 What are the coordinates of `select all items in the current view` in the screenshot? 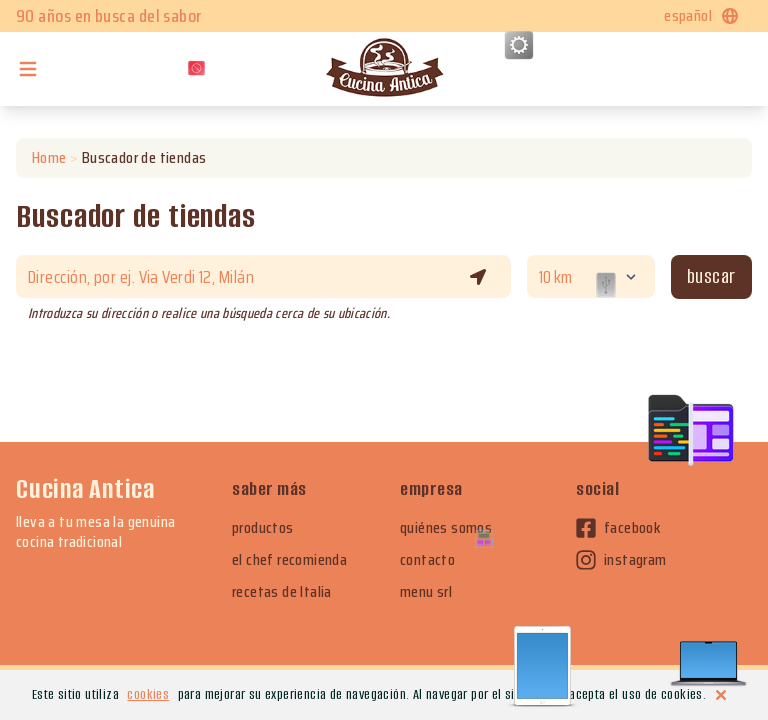 It's located at (484, 539).